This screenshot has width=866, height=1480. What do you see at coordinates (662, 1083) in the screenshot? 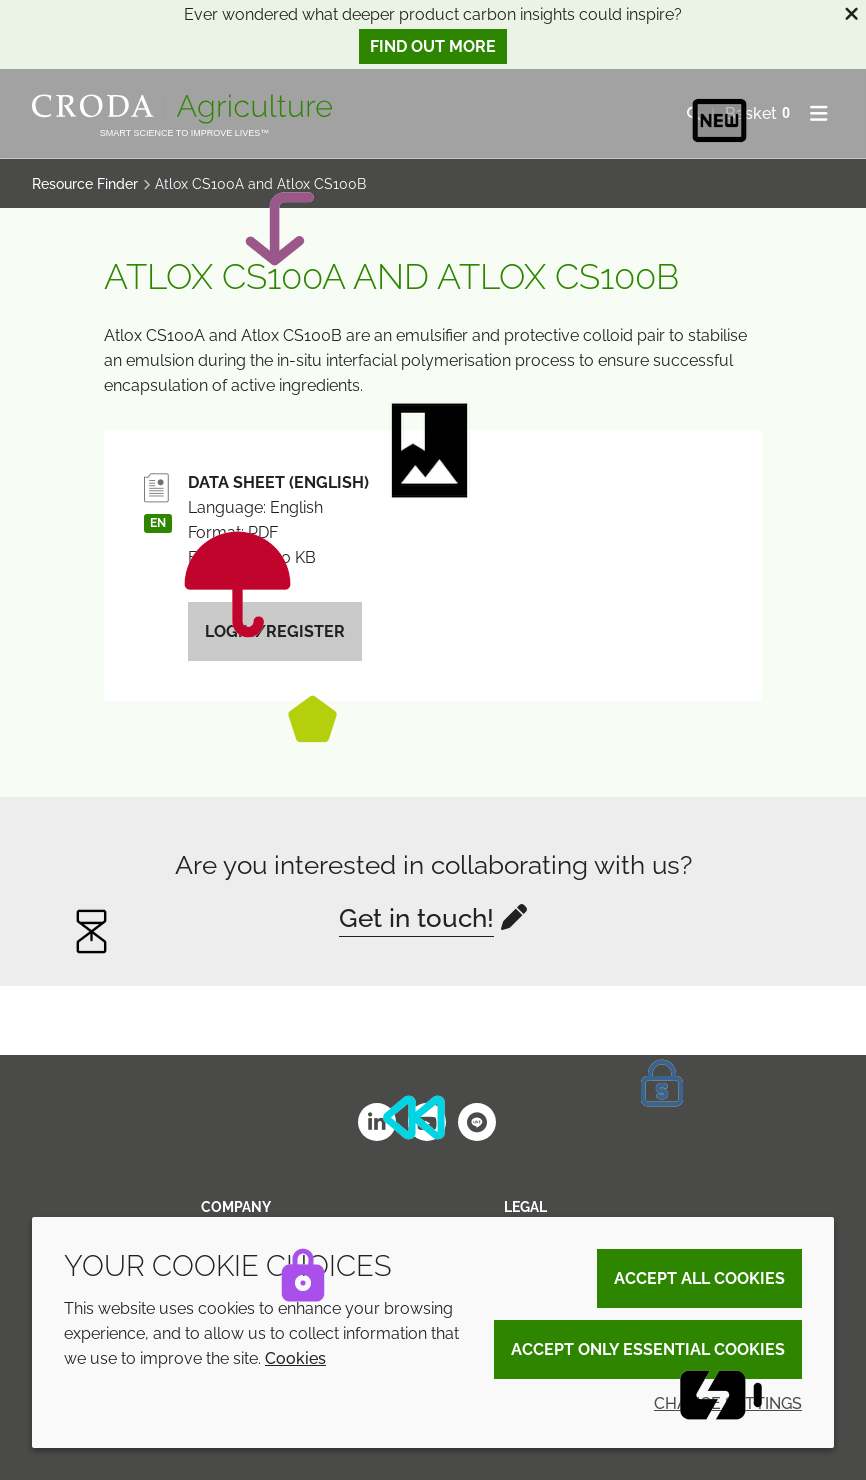
I see `access Samsung Pass password manager` at bounding box center [662, 1083].